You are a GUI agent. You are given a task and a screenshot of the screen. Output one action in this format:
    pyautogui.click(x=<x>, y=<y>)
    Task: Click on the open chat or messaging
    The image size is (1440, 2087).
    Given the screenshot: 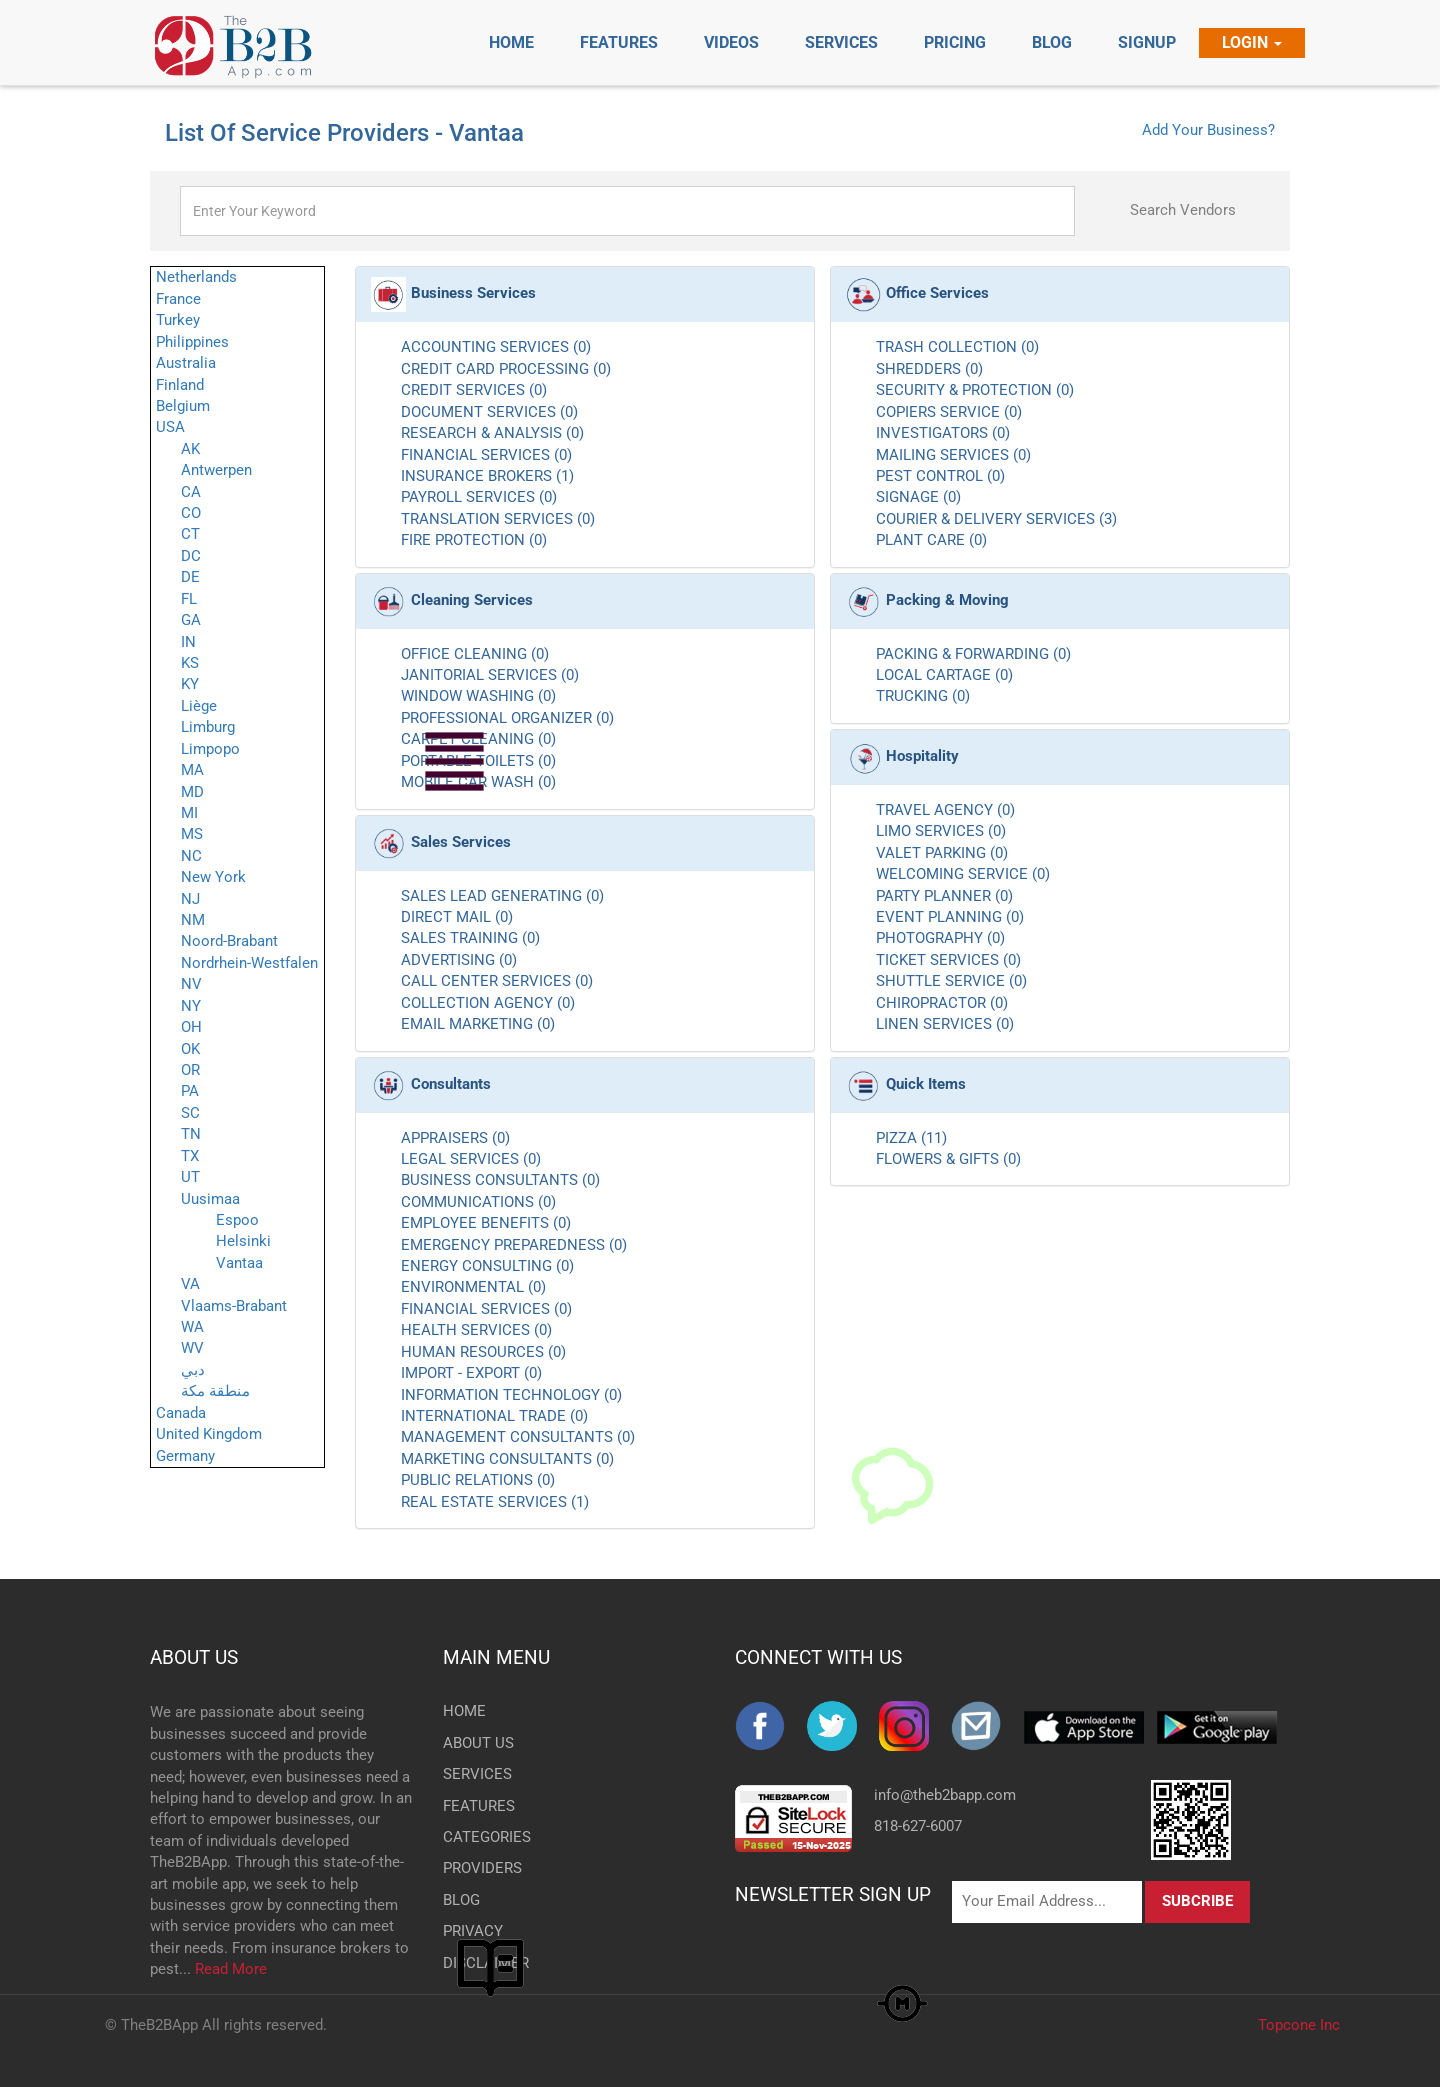 What is the action you would take?
    pyautogui.click(x=891, y=1486)
    